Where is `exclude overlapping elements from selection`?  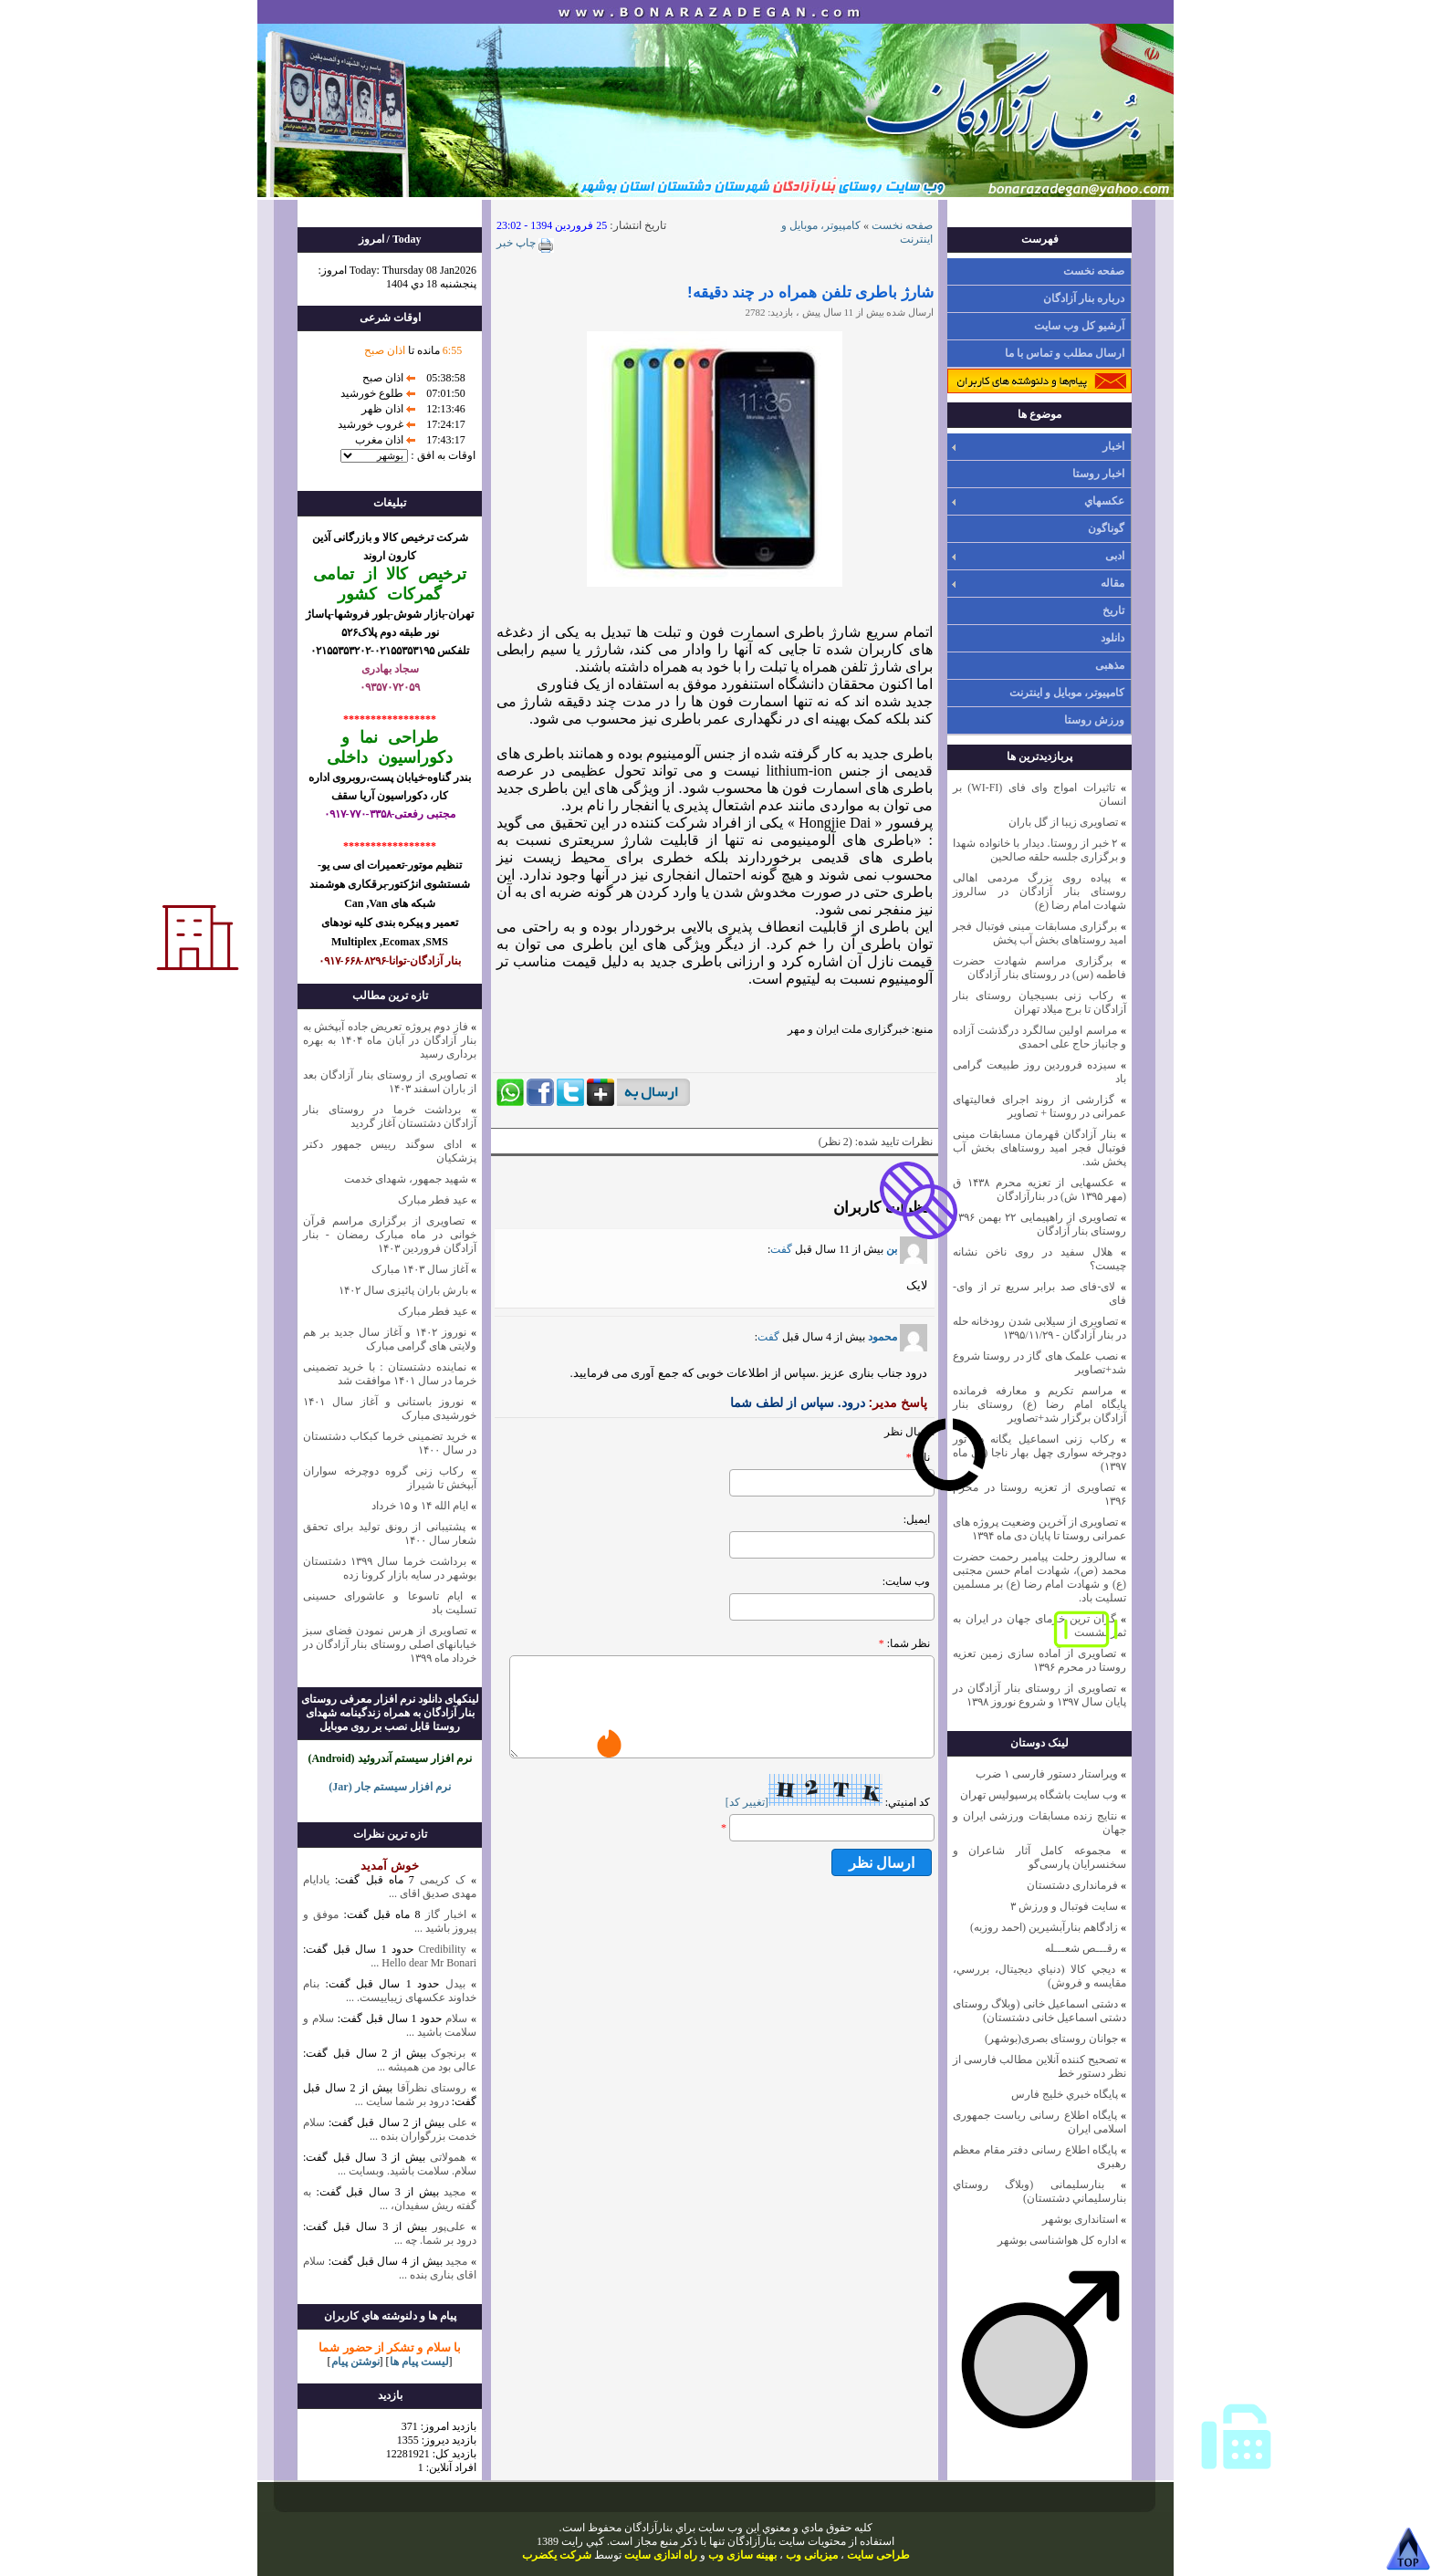 exclude overlapping elements from selection is located at coordinates (918, 1200).